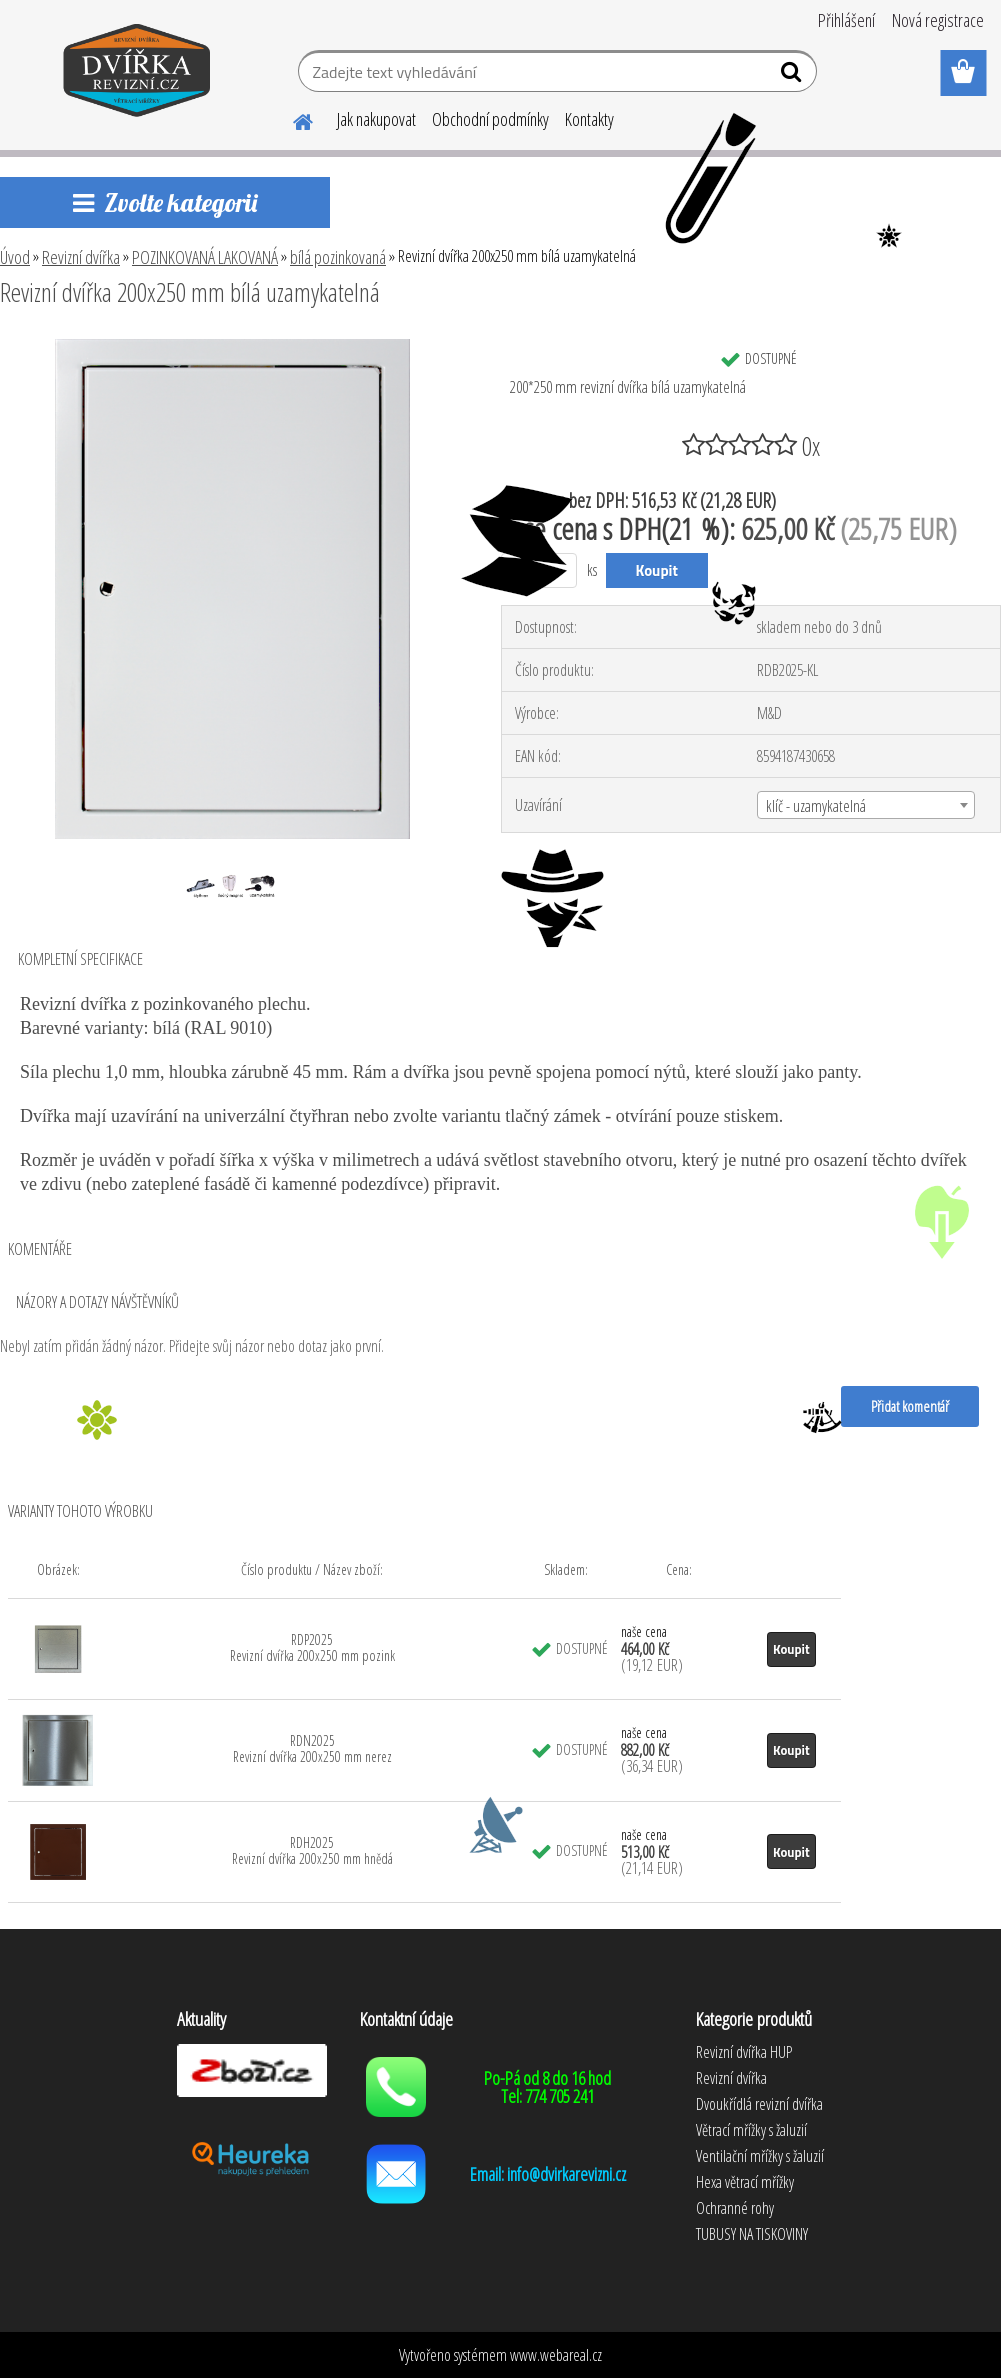  I want to click on indicates outlaw or bandit character type, so click(552, 896).